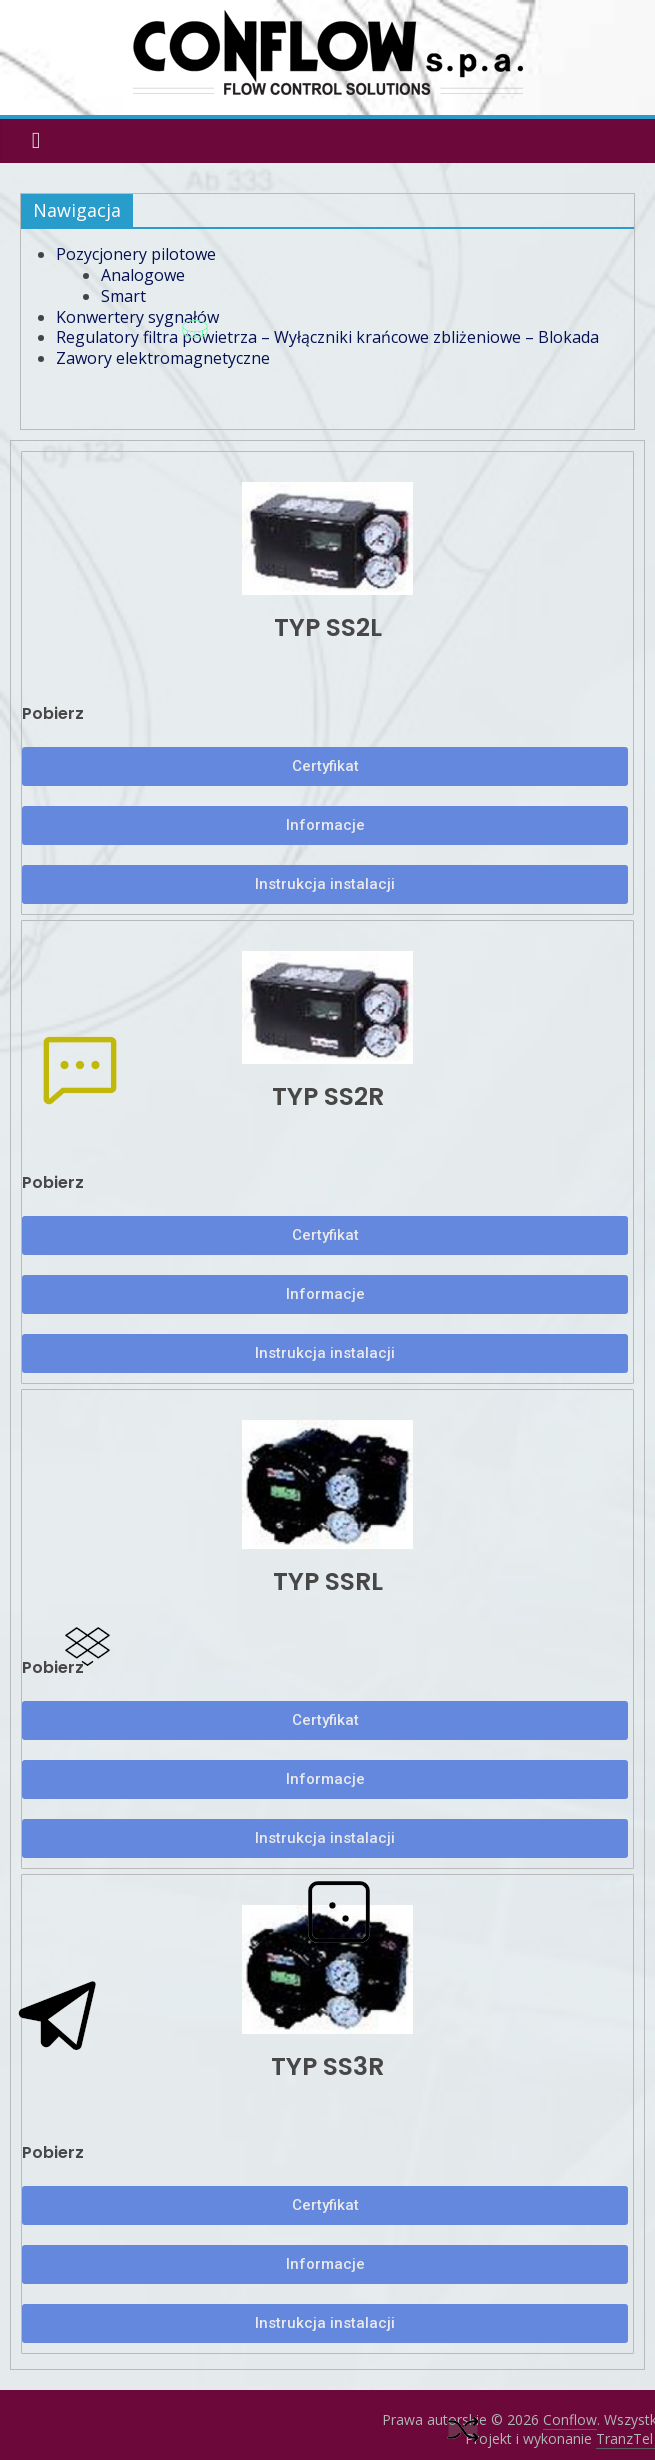 The image size is (655, 2460). Describe the element at coordinates (87, 1644) in the screenshot. I see `access dropbox cloud storage` at that location.